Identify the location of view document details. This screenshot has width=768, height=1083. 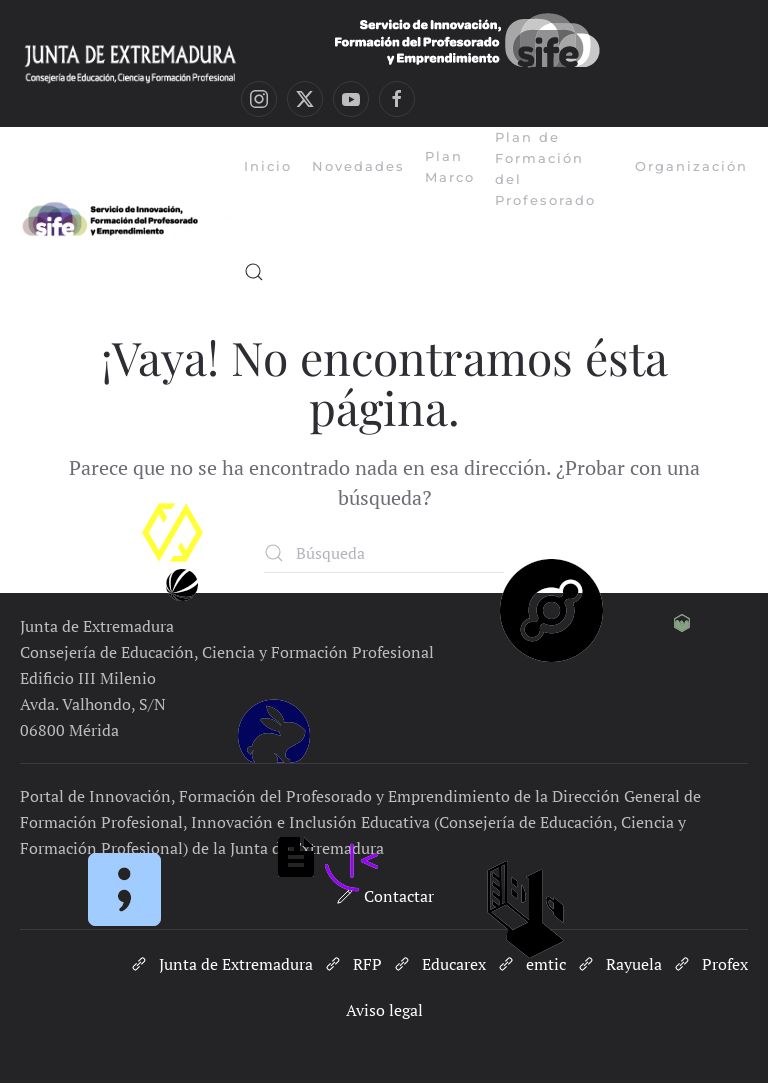
(296, 857).